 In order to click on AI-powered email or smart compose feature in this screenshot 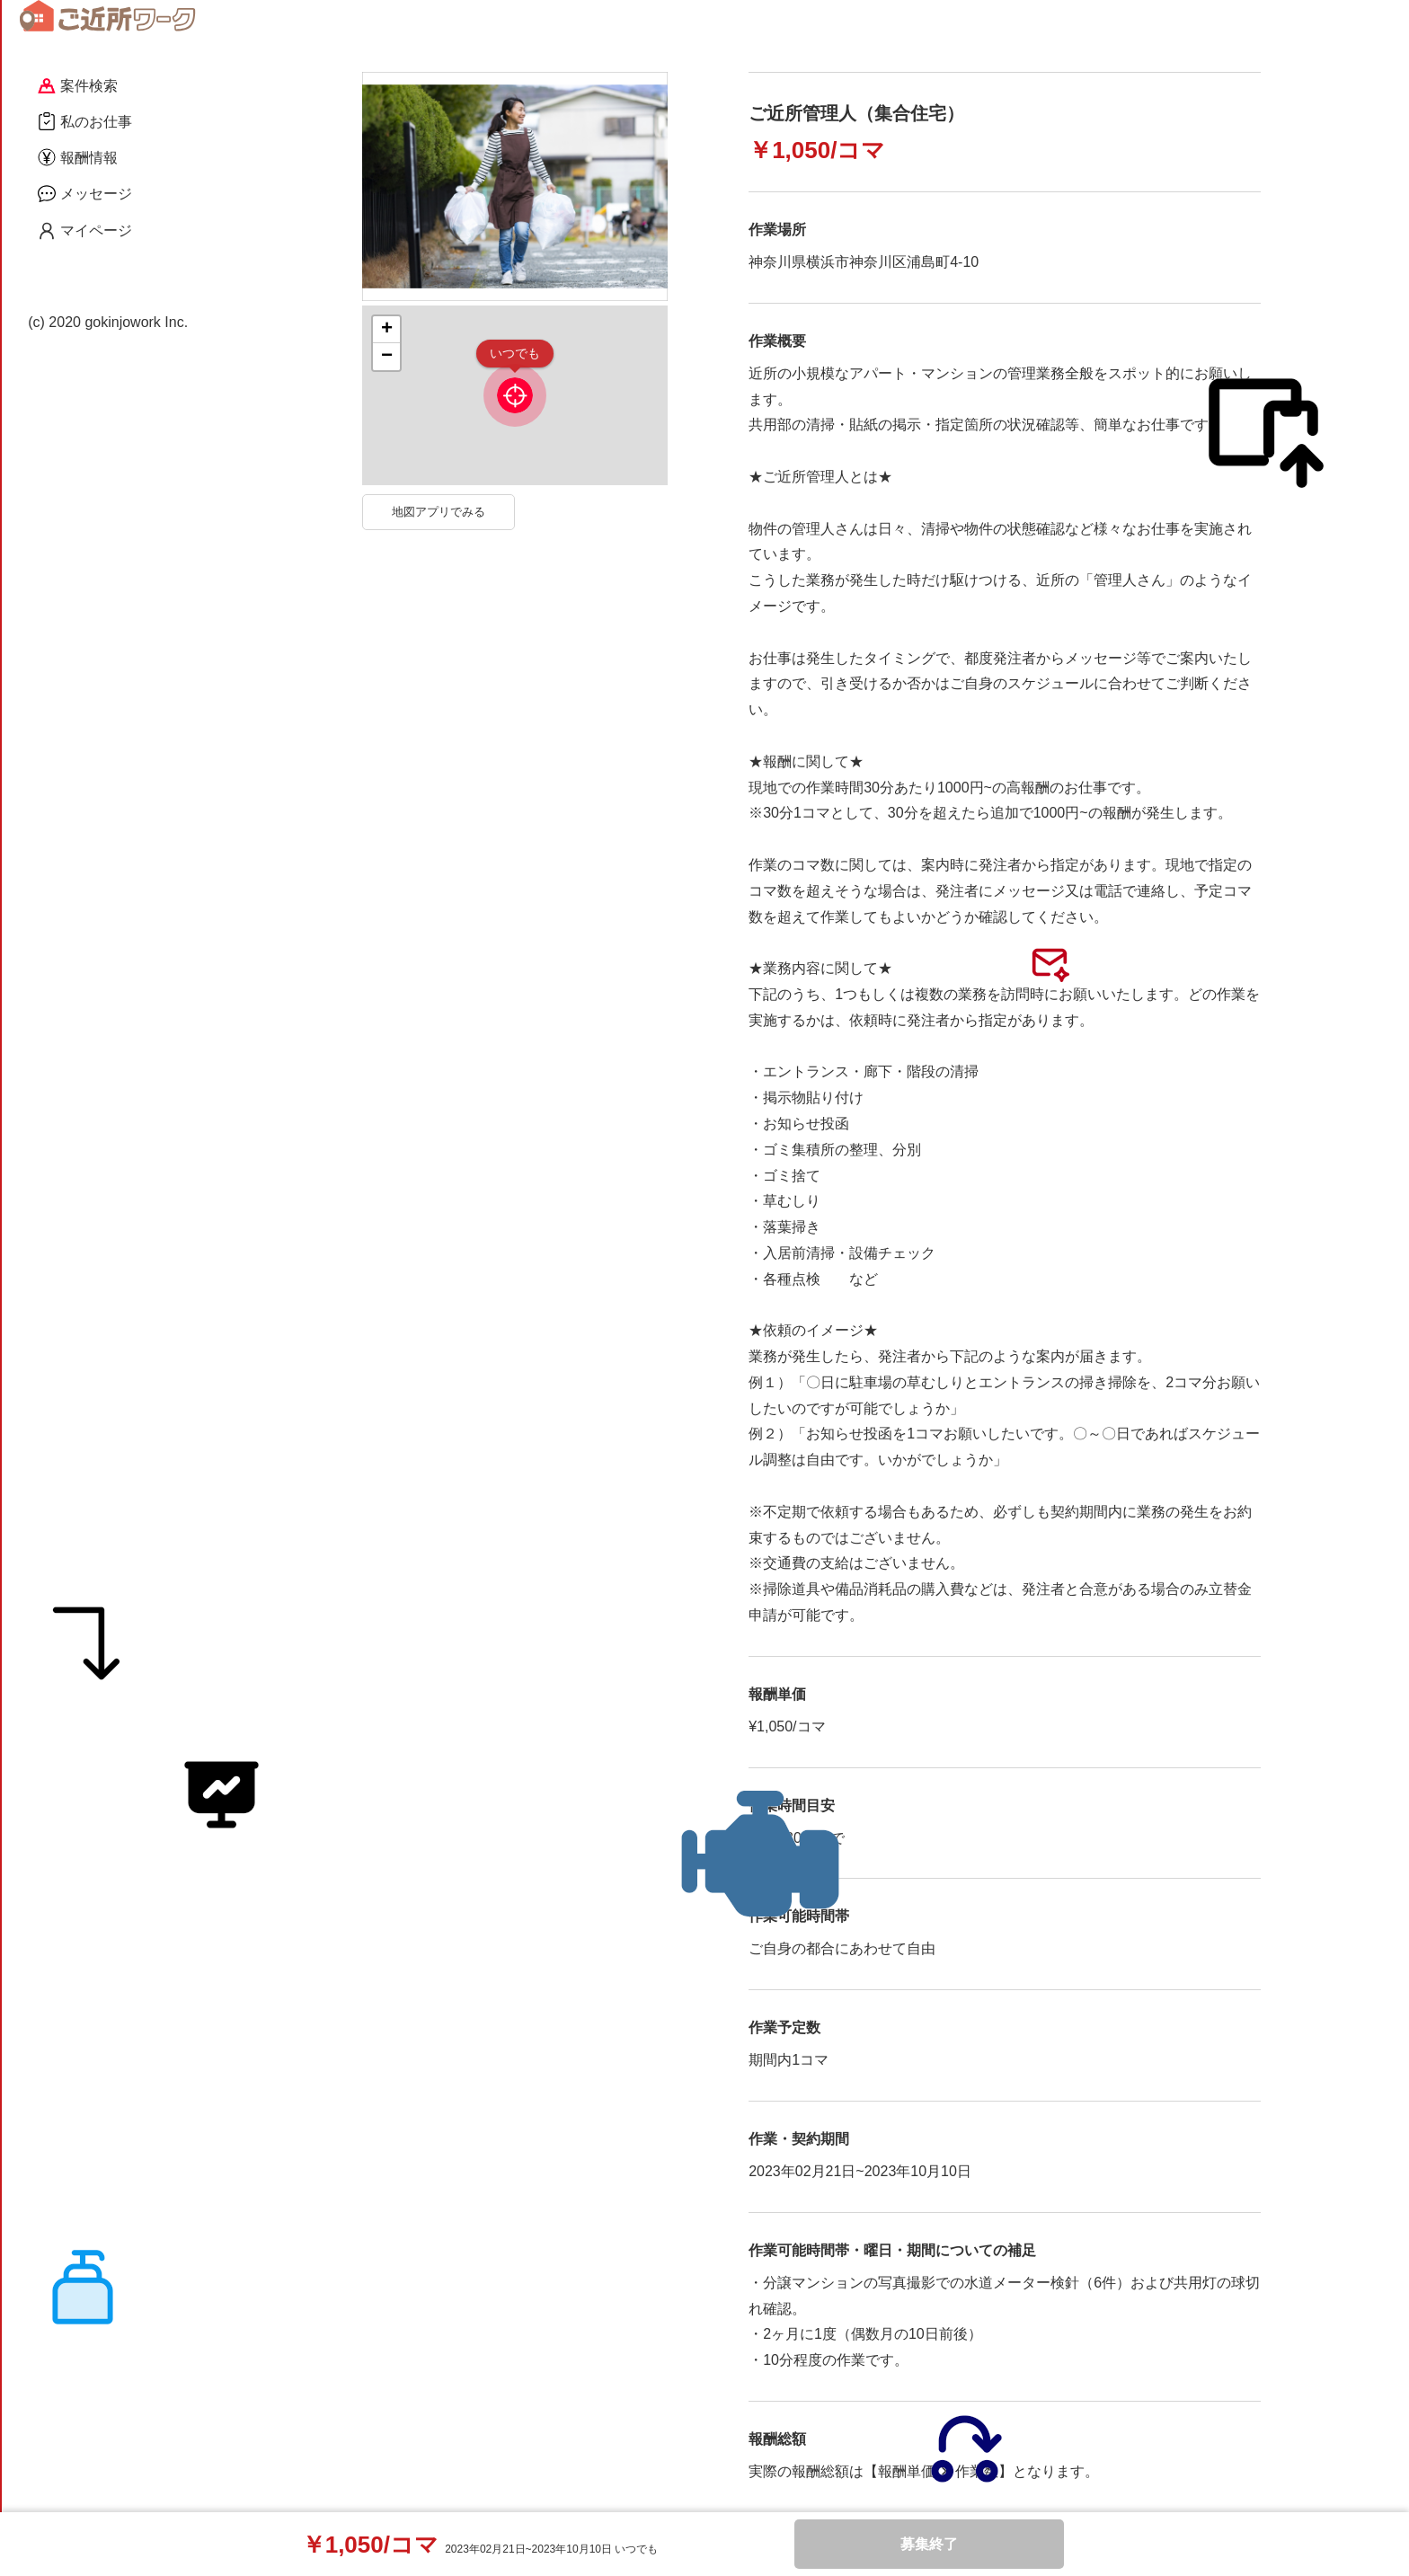, I will do `click(1050, 962)`.